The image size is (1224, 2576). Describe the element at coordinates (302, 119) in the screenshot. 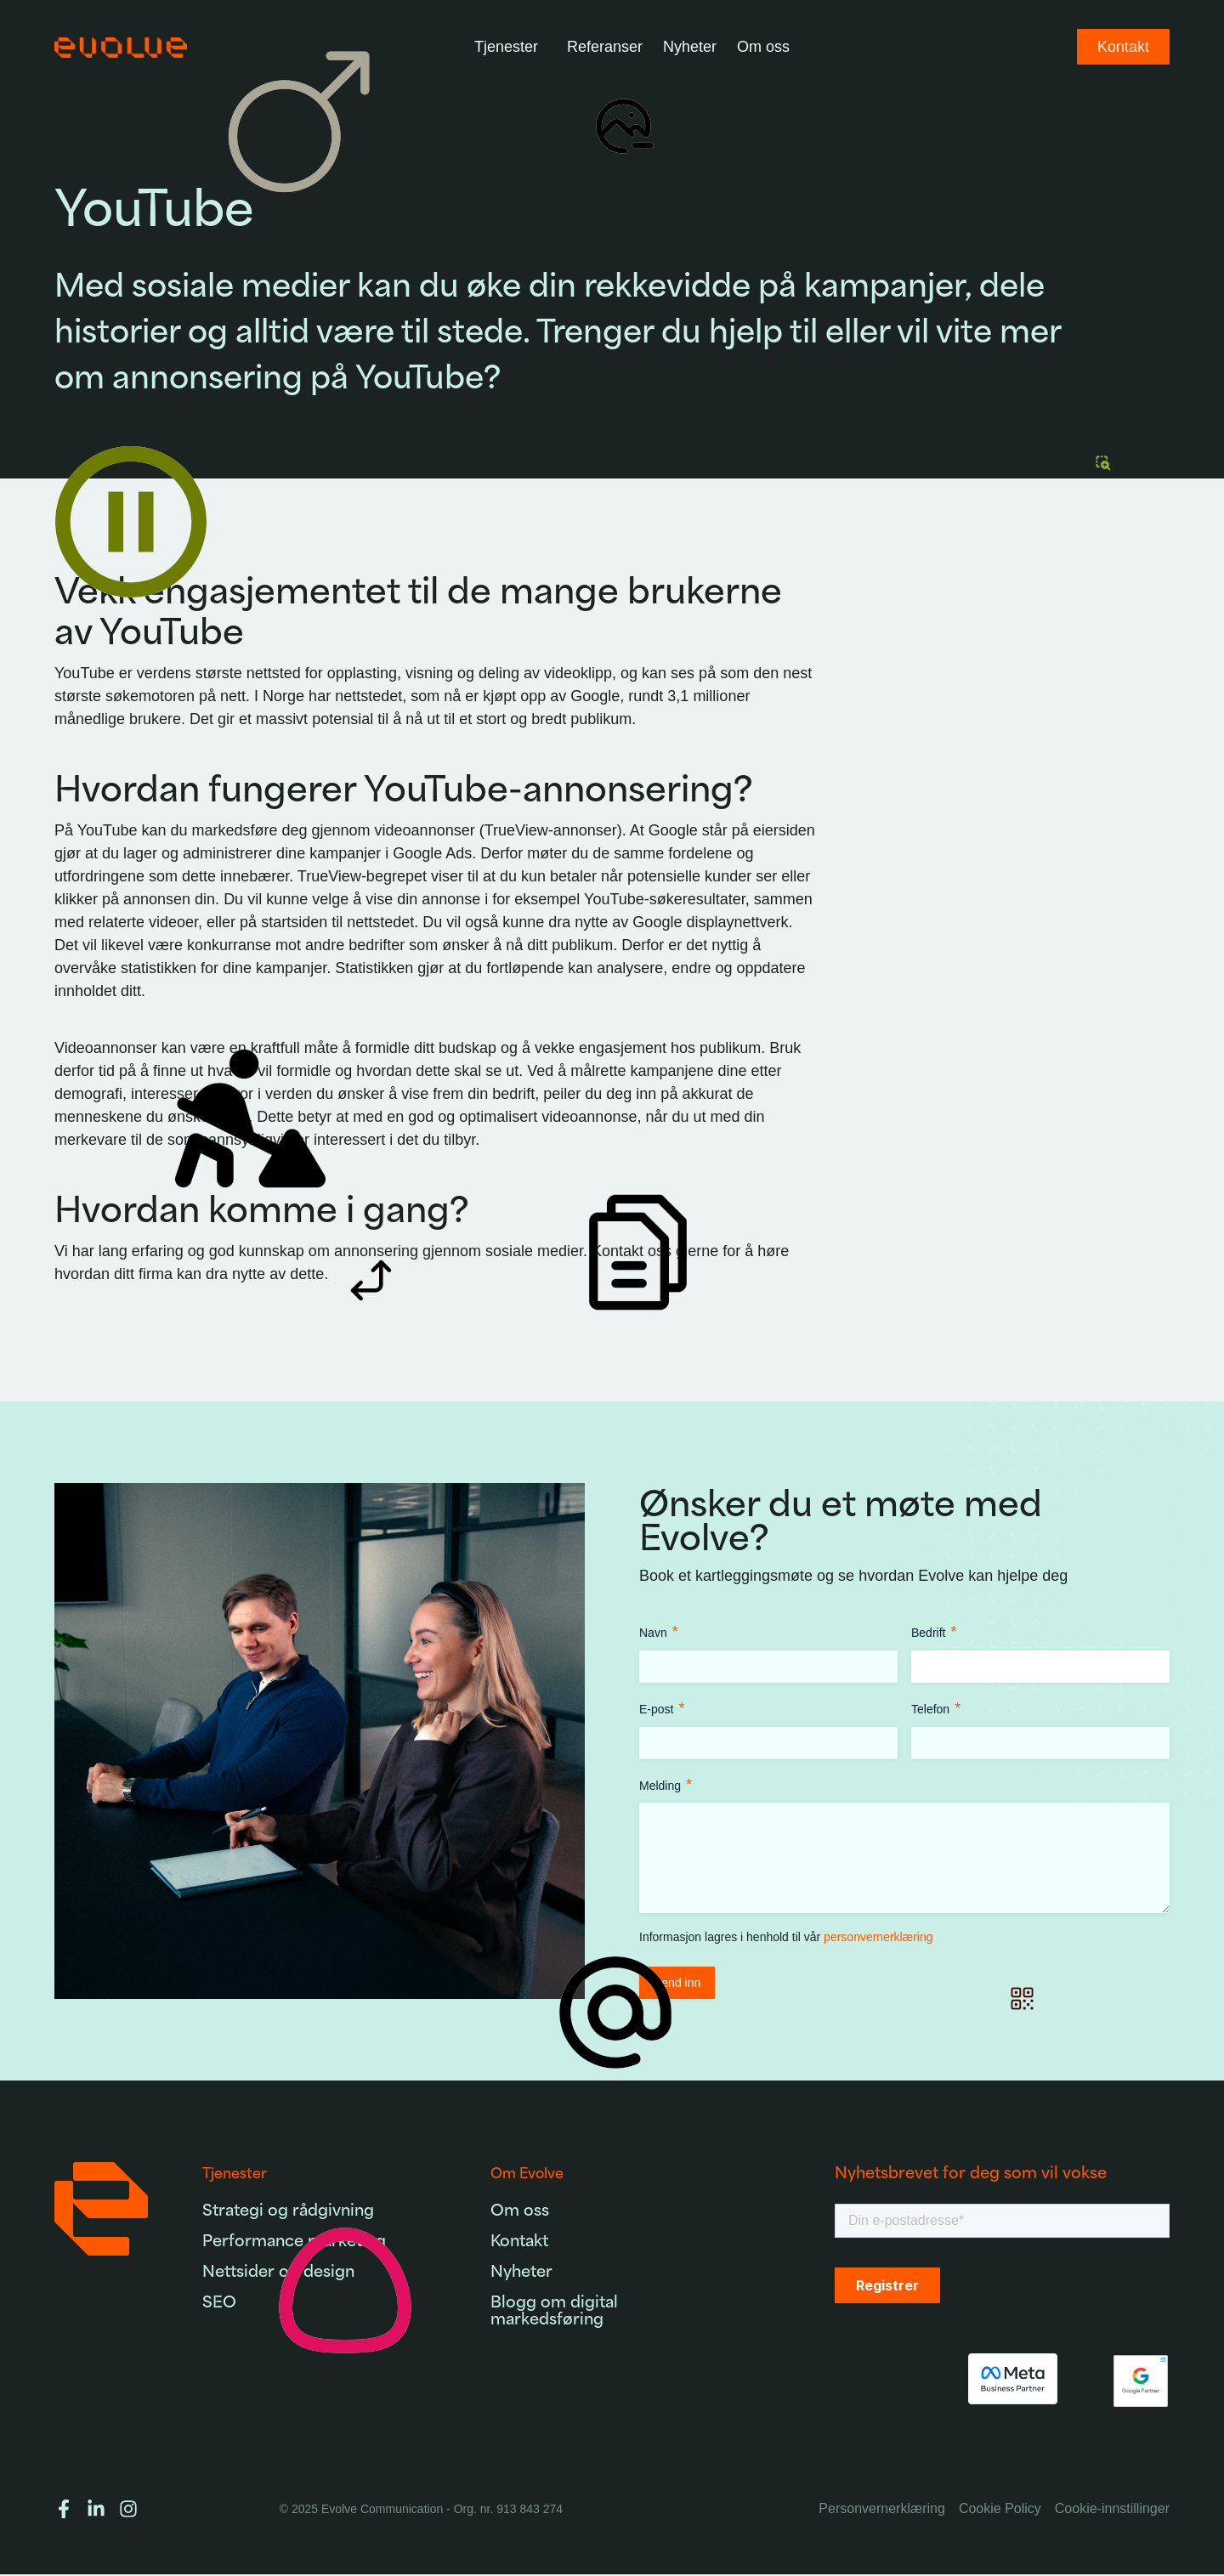

I see `indicates male gender selection` at that location.